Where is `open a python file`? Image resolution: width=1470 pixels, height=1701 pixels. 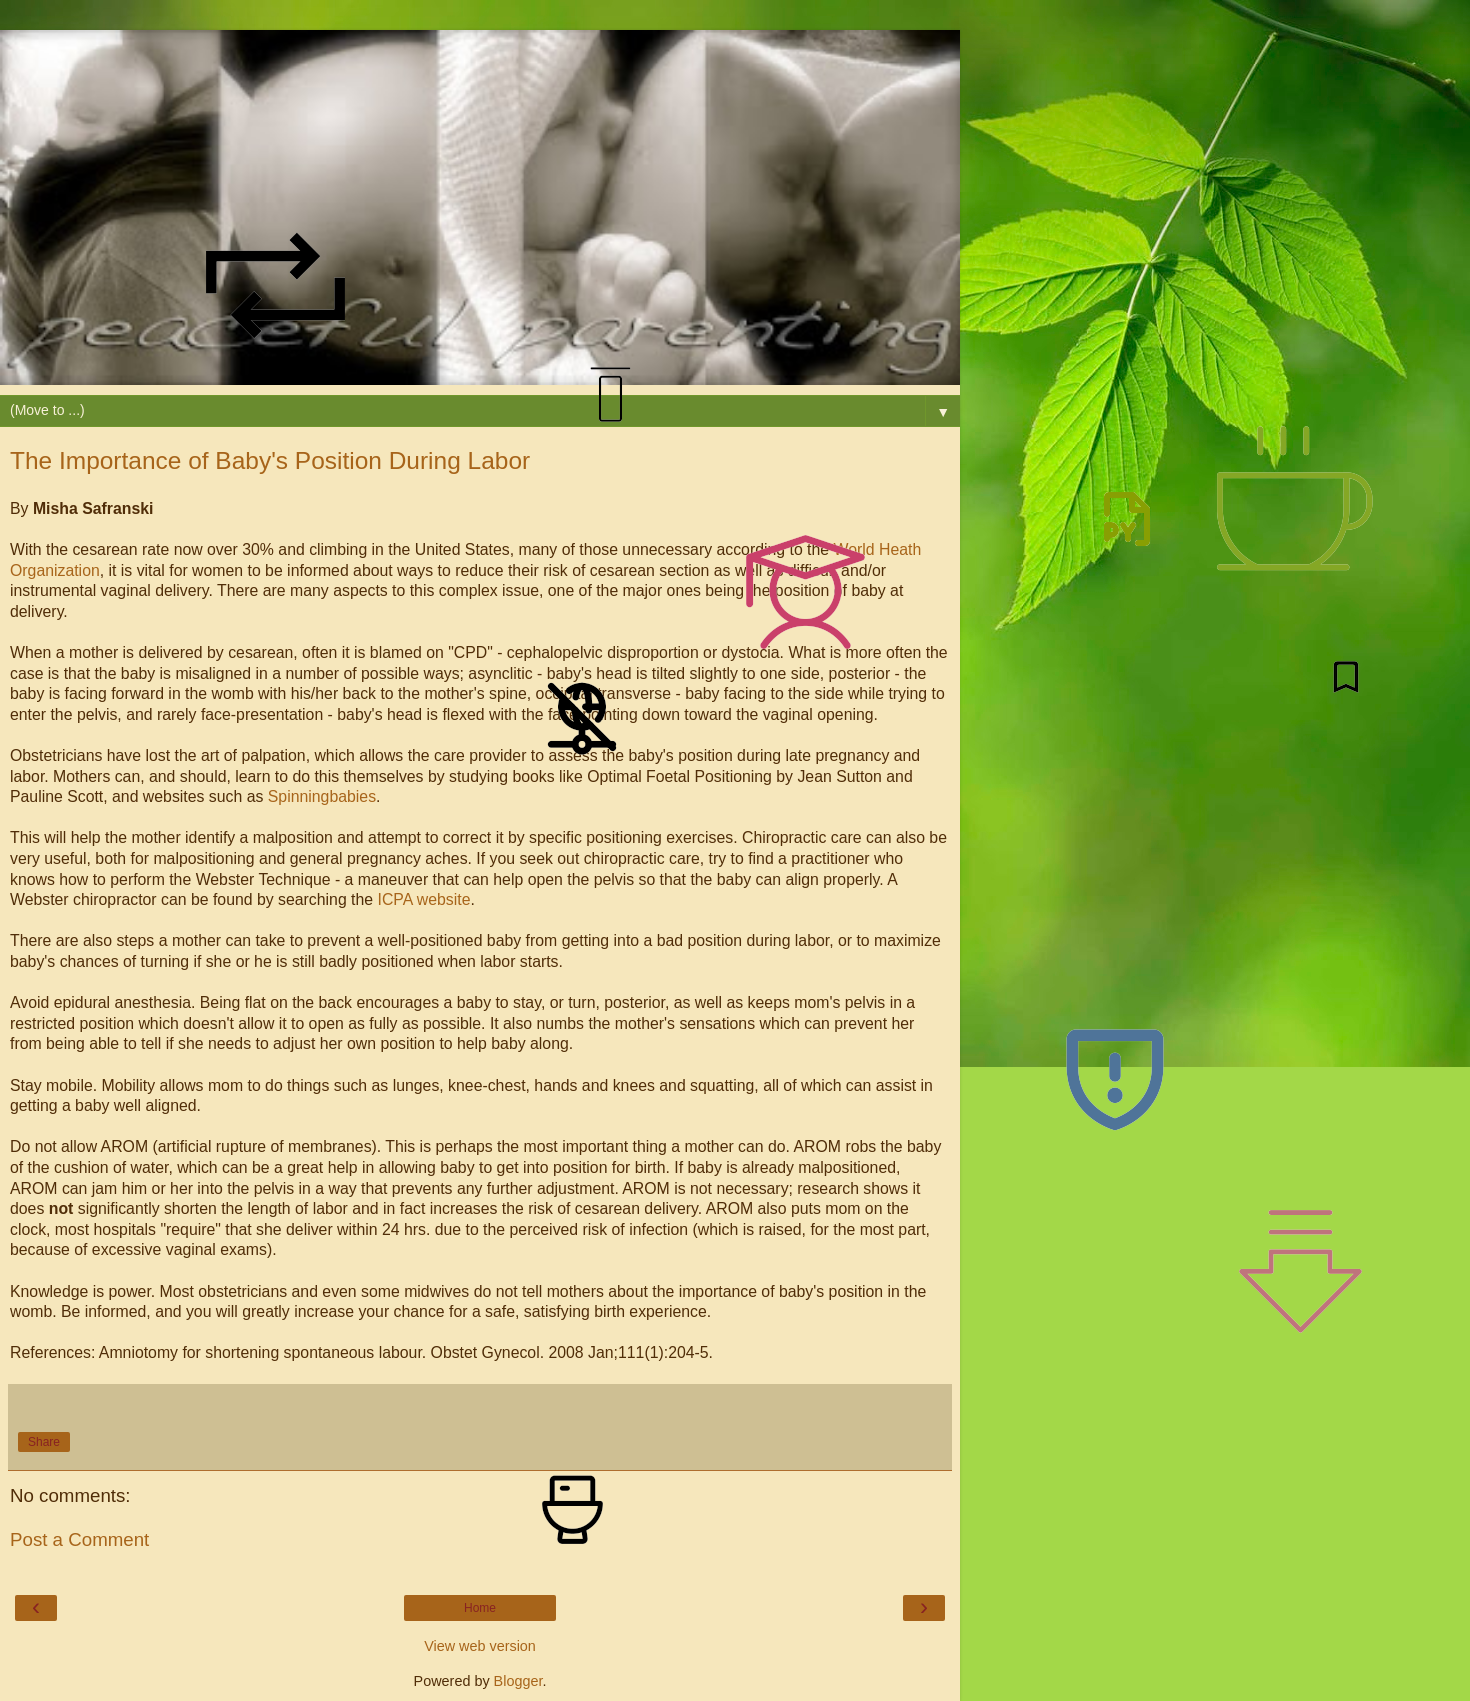
open a python file is located at coordinates (1127, 519).